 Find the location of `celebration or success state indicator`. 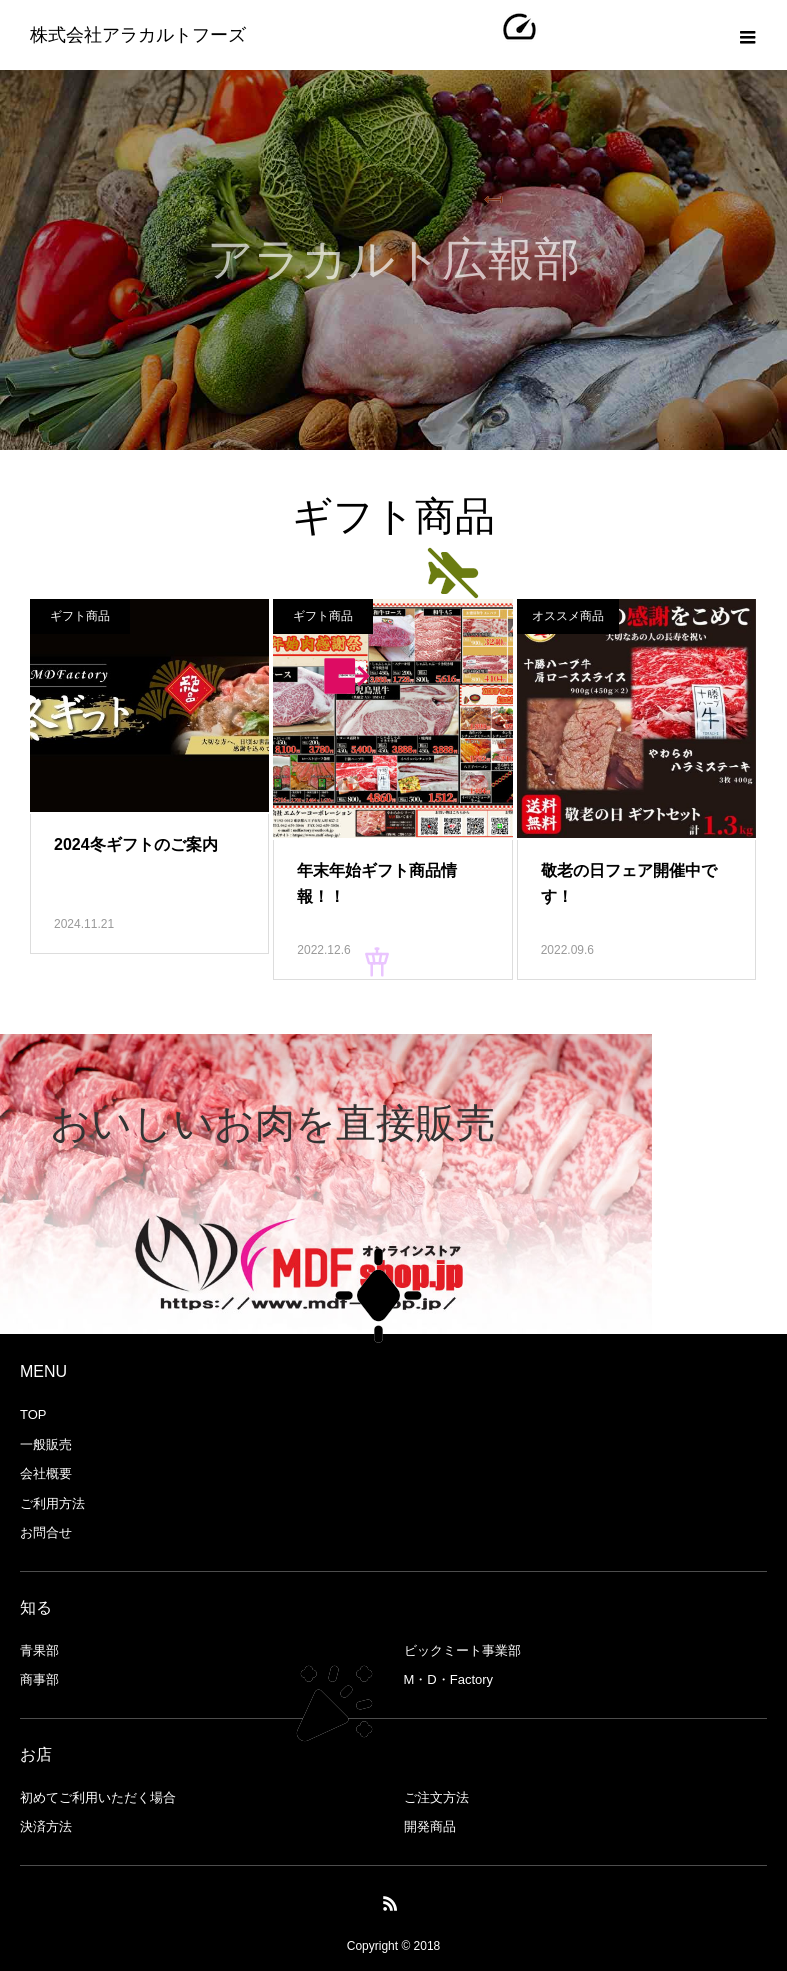

celebration or success state indicator is located at coordinates (336, 1701).